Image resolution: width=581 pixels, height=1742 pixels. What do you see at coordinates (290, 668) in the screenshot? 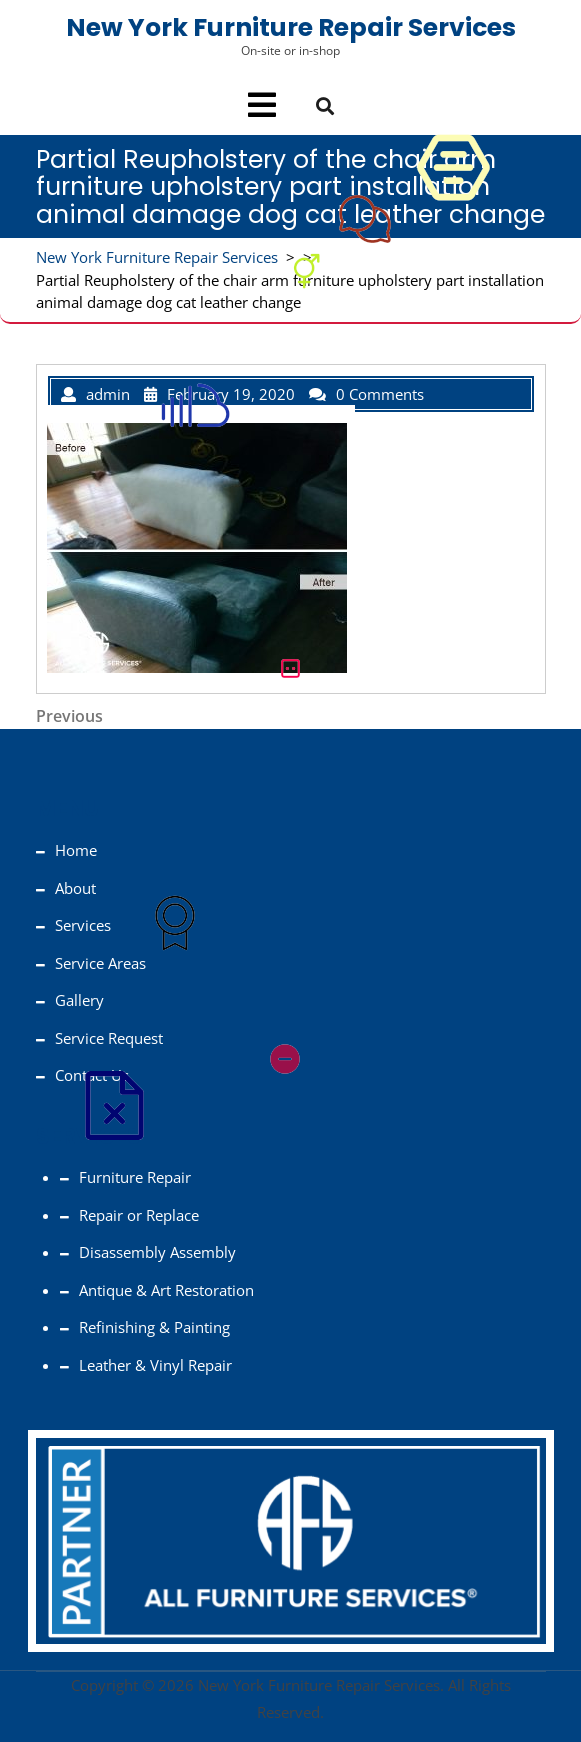
I see `electrical outlet or power source indicator` at bounding box center [290, 668].